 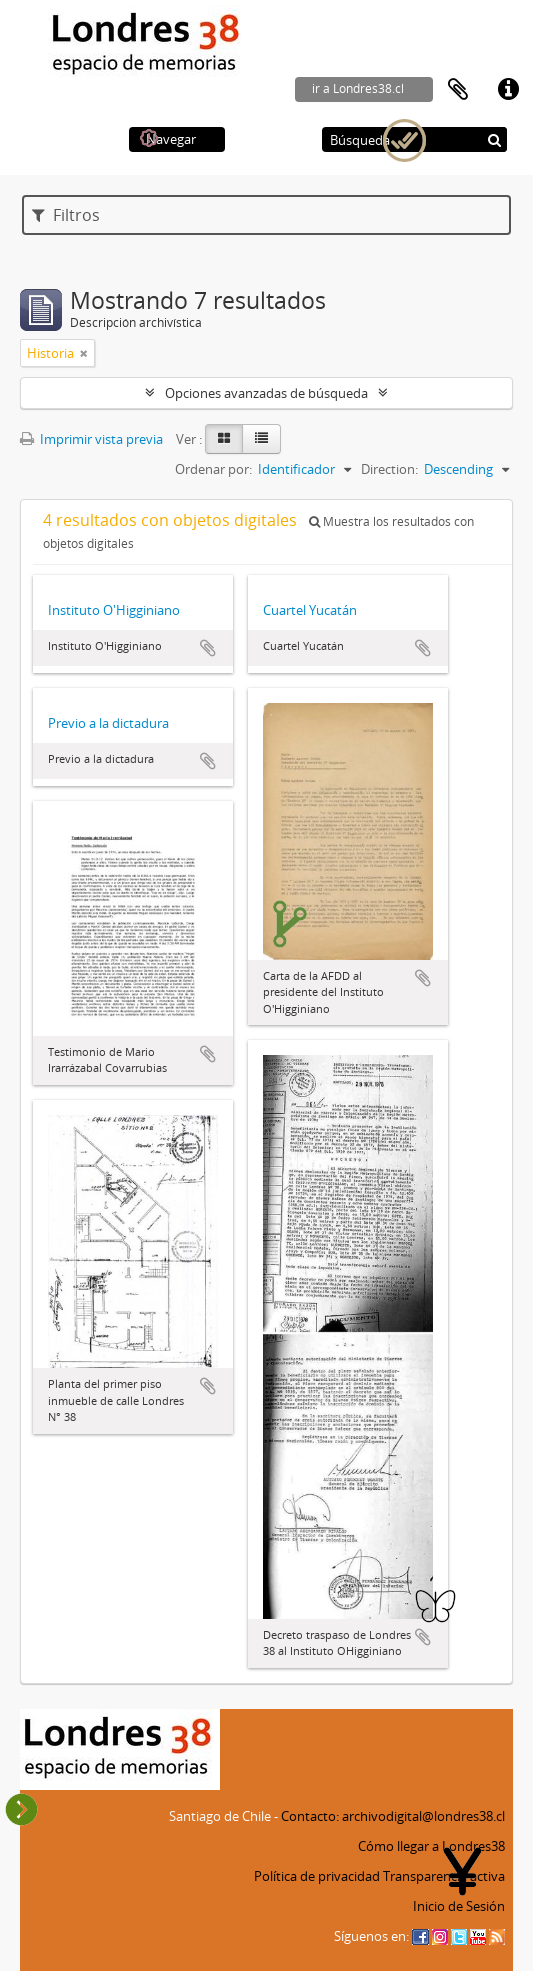 What do you see at coordinates (149, 138) in the screenshot?
I see `indicates a warning or alert requiring attention` at bounding box center [149, 138].